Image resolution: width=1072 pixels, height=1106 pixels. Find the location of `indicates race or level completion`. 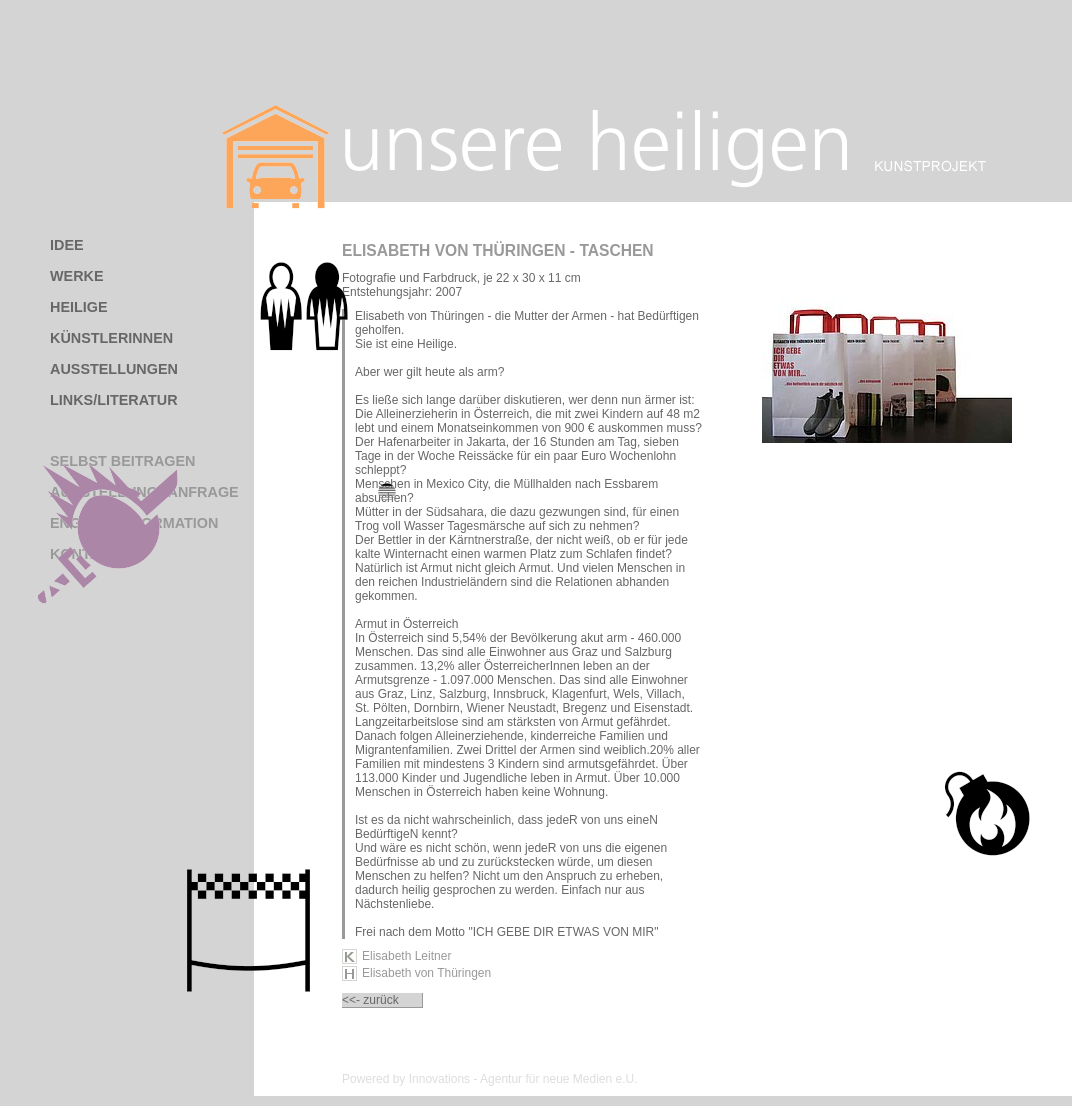

indicates race or level completion is located at coordinates (248, 930).